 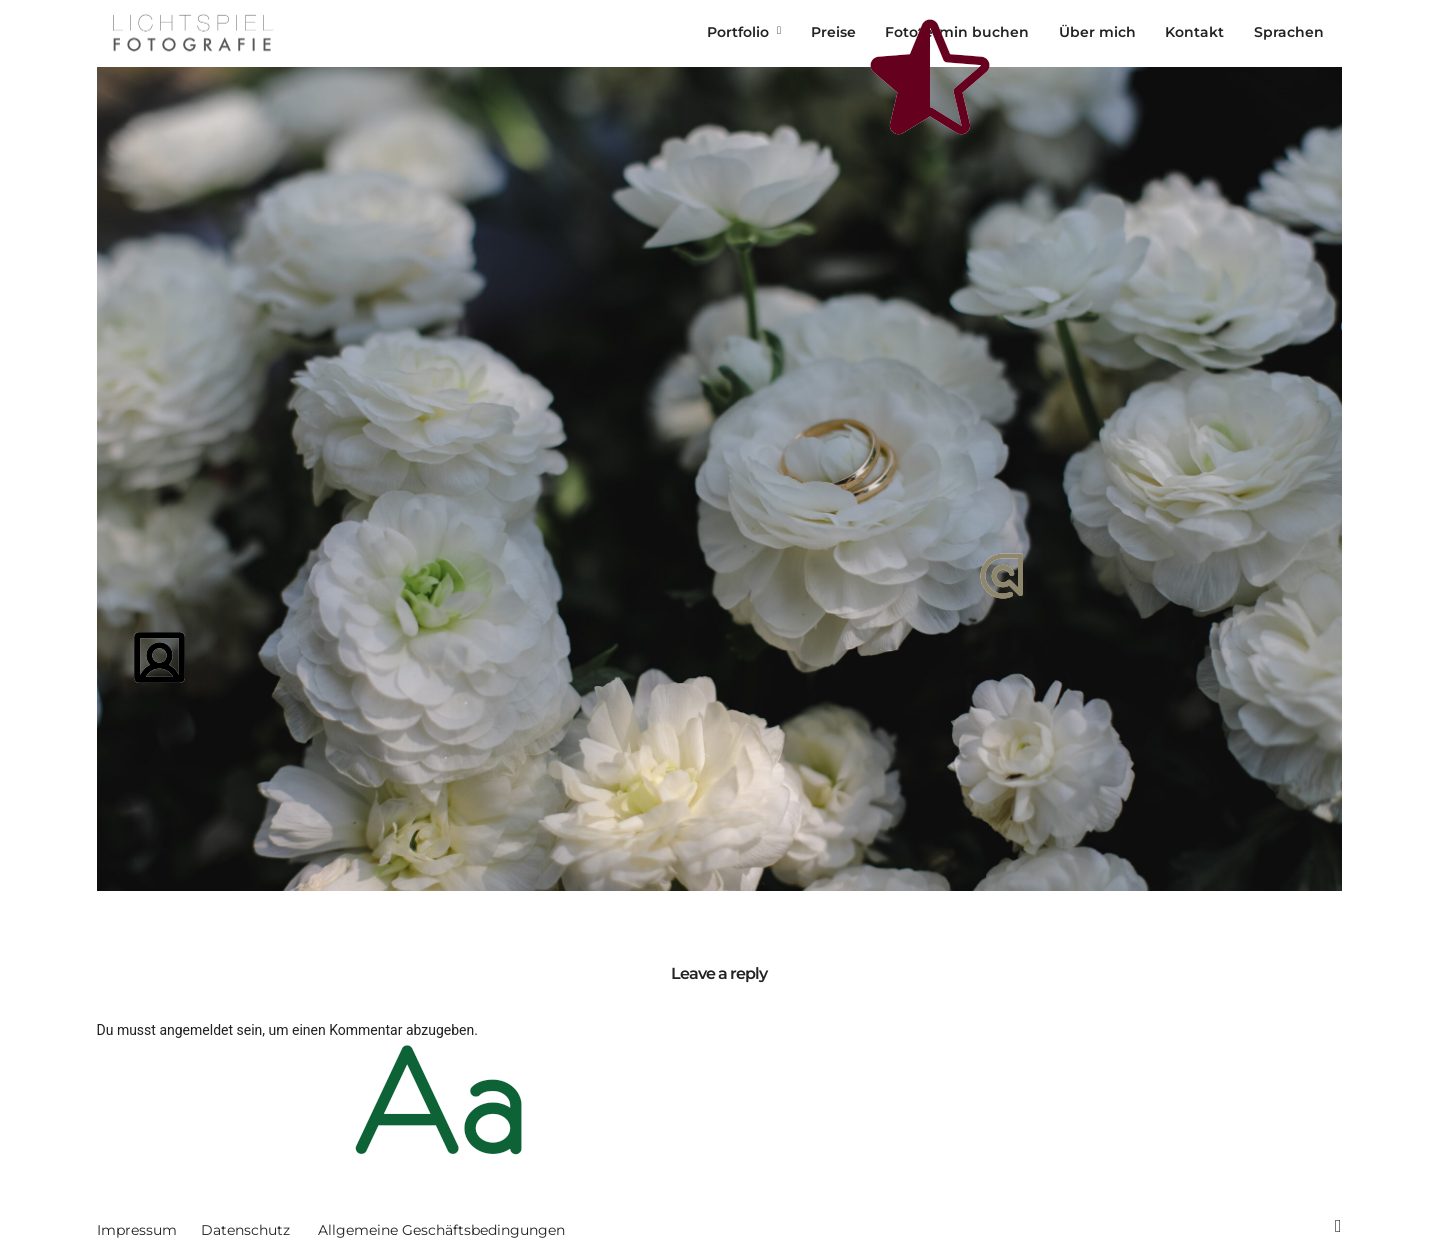 I want to click on access Algolia search services, so click(x=1003, y=576).